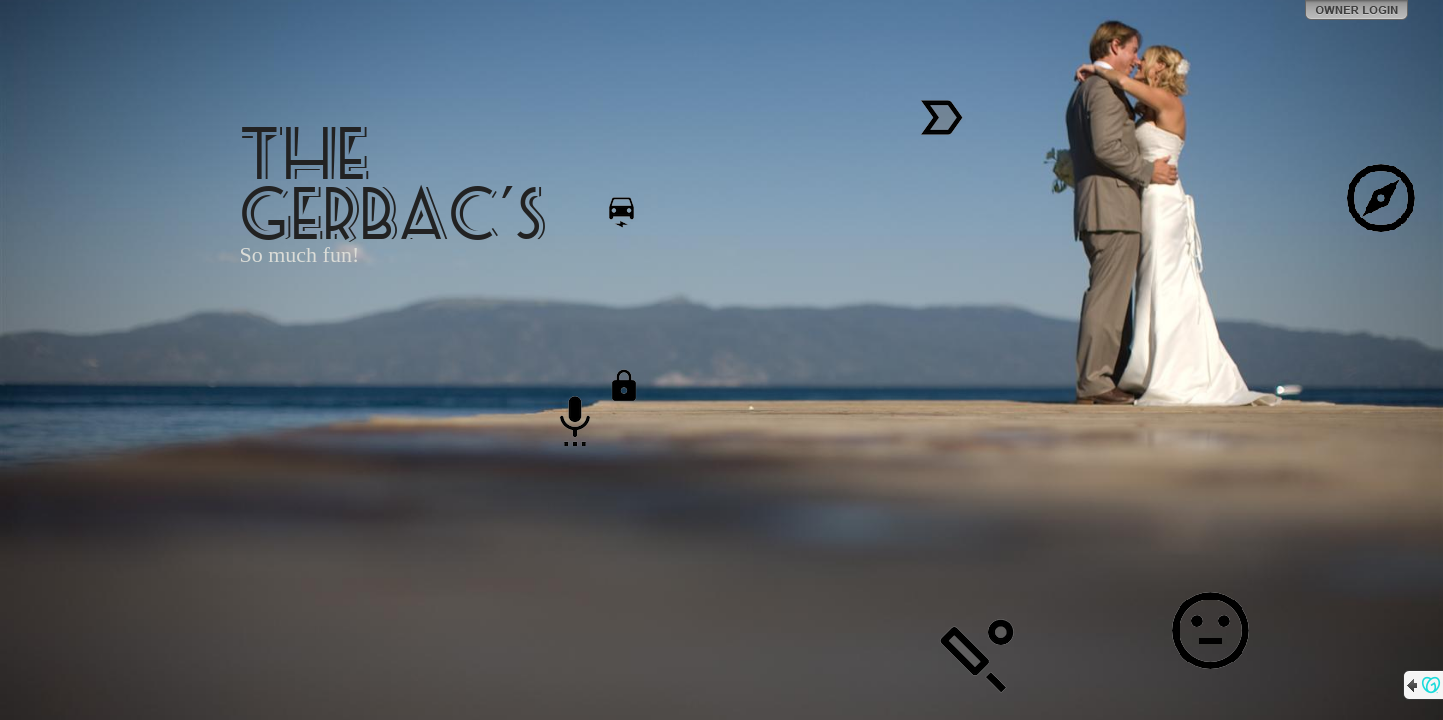  I want to click on explore nearby content or locations, so click(1381, 198).